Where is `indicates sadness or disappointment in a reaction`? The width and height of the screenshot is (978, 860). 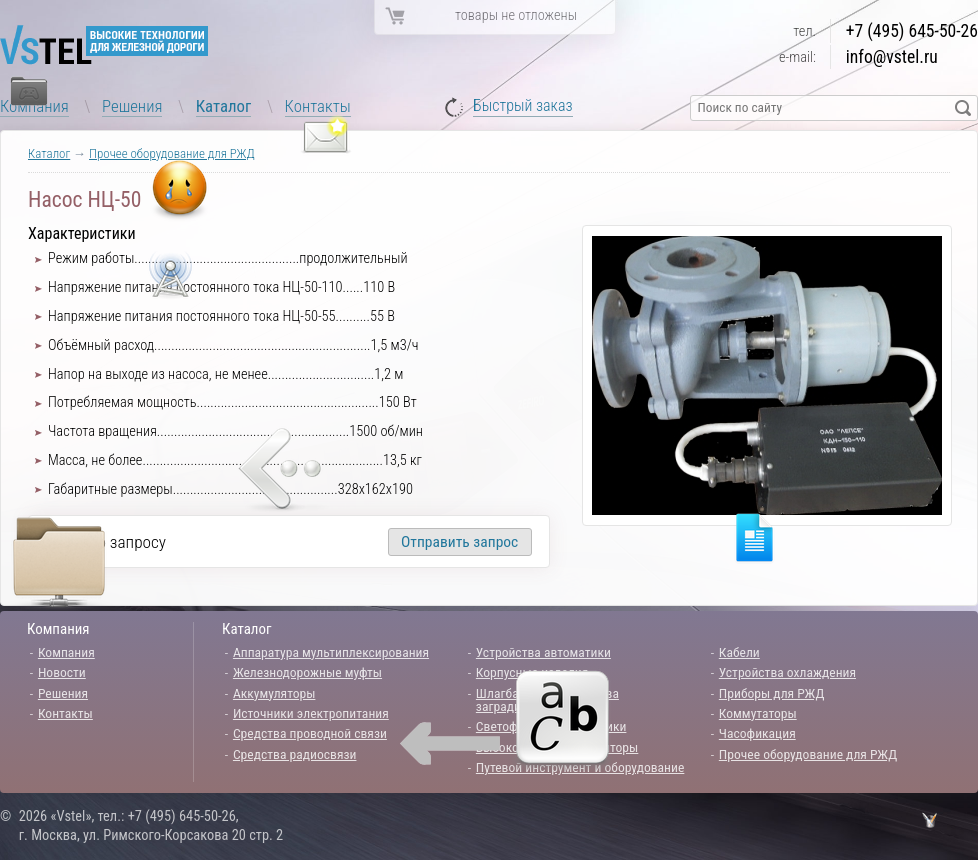 indicates sadness or disappointment in a reaction is located at coordinates (180, 190).